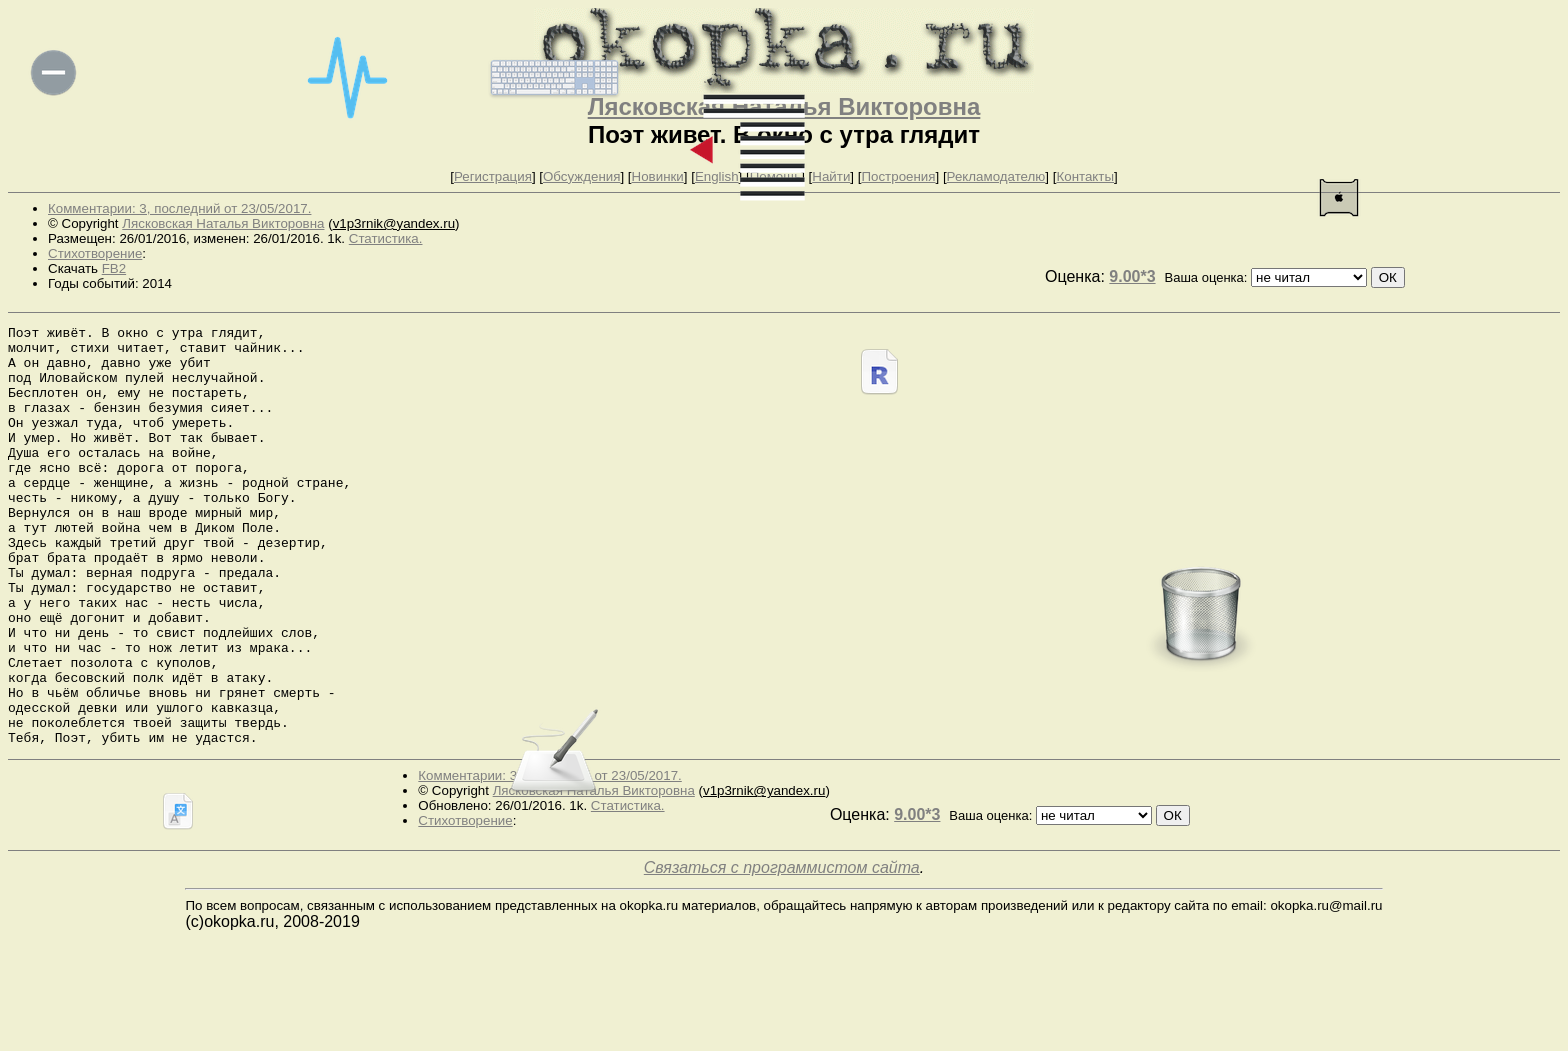 The width and height of the screenshot is (1568, 1051). Describe the element at coordinates (53, 72) in the screenshot. I see `indicates file excluded from dropbox selective sync` at that location.